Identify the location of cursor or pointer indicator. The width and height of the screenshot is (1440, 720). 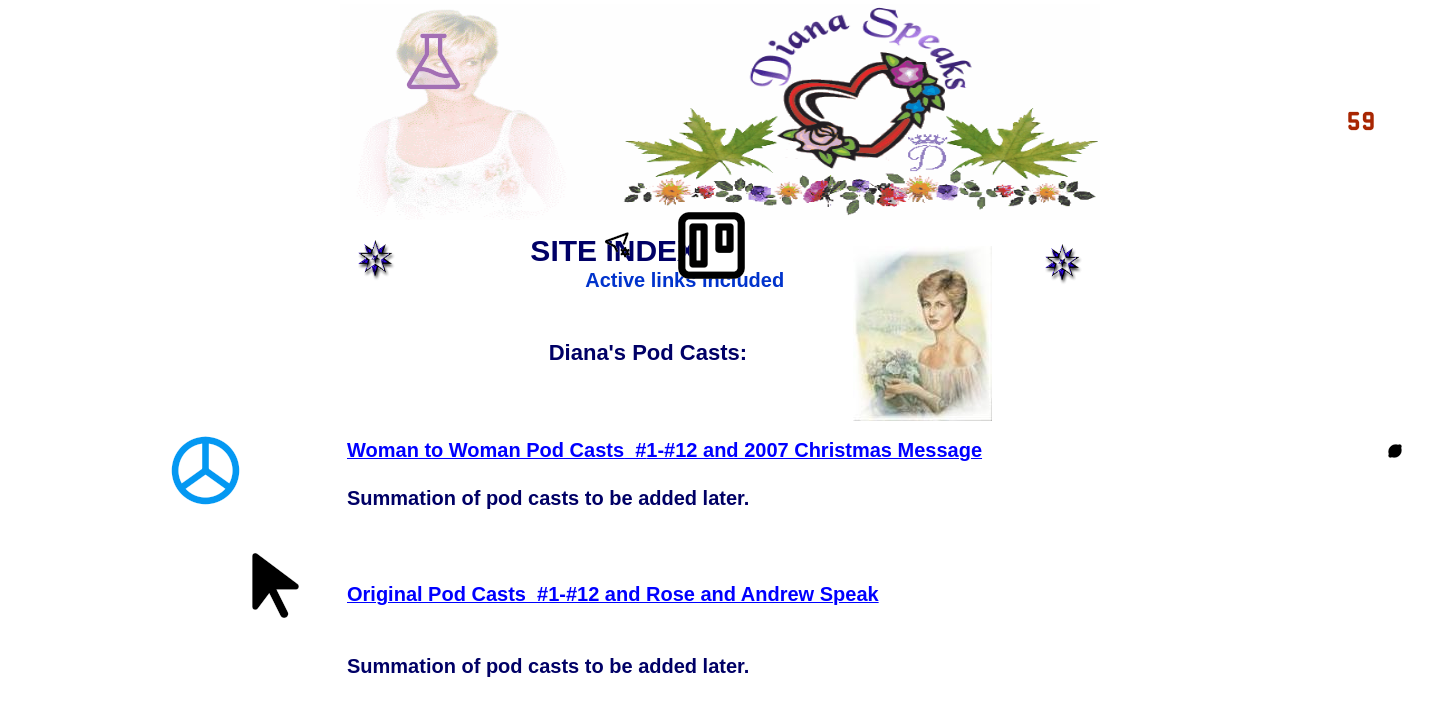
(272, 585).